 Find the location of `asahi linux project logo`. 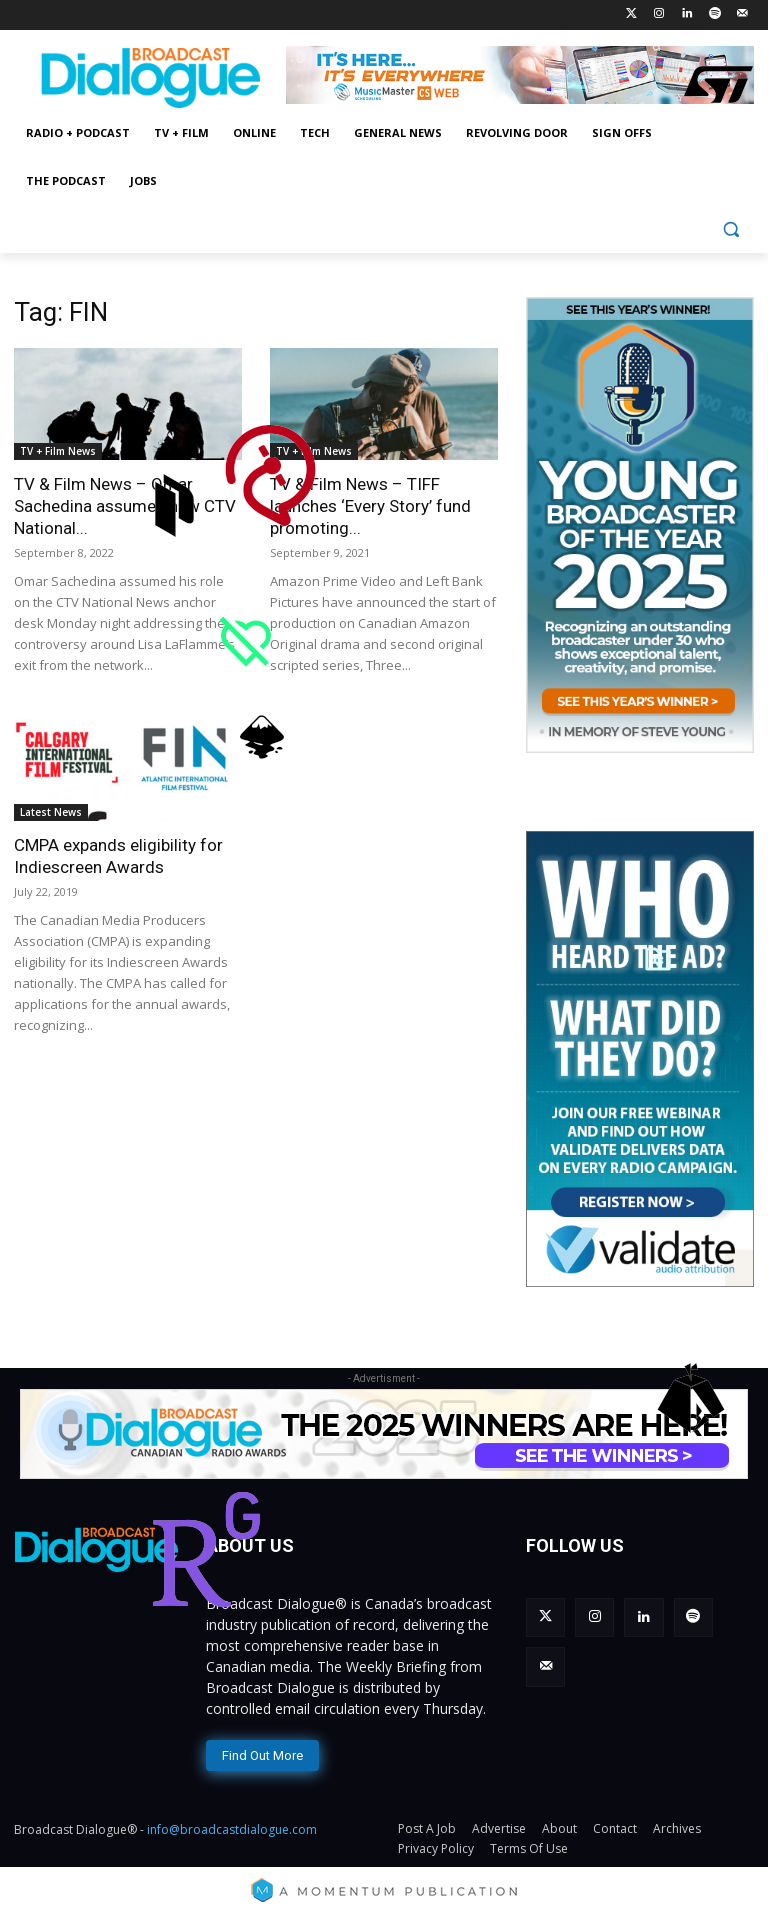

asahi linux project logo is located at coordinates (691, 1398).